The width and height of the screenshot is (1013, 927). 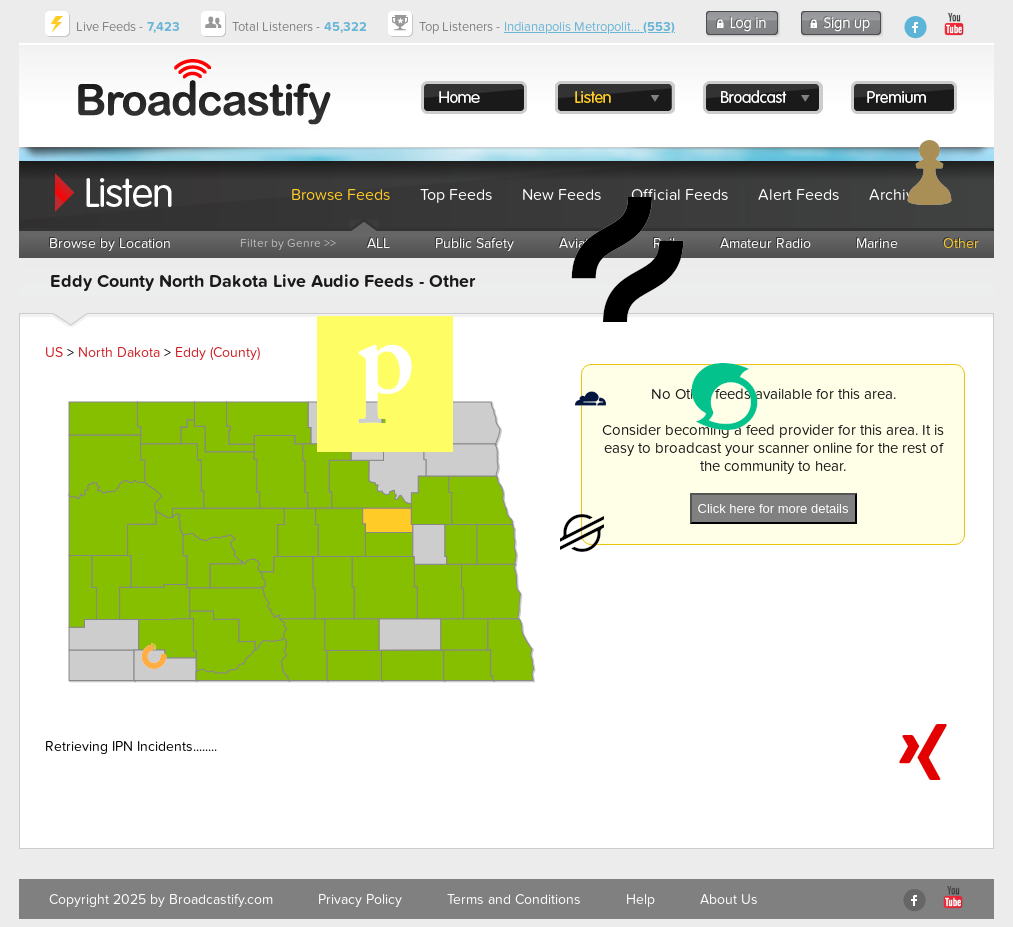 I want to click on macpaw company logo, so click(x=154, y=656).